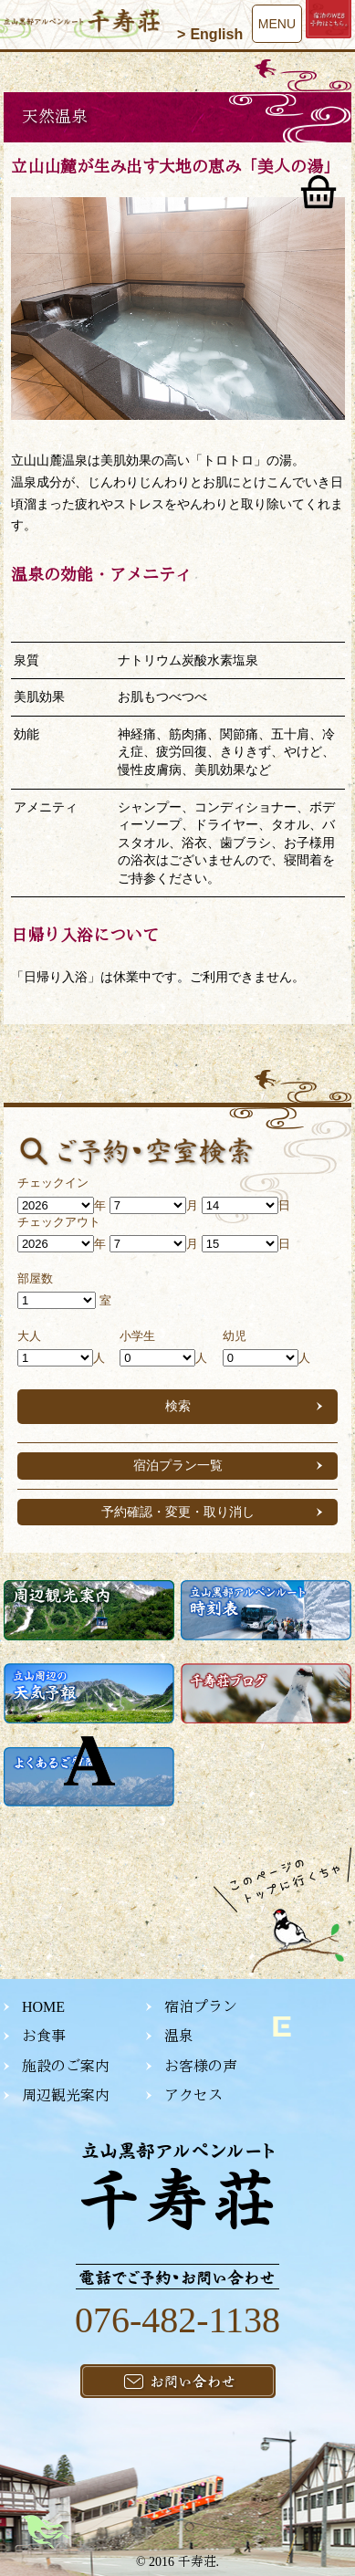 Image resolution: width=355 pixels, height=2576 pixels. I want to click on phoenix framework logo, so click(46, 2531).